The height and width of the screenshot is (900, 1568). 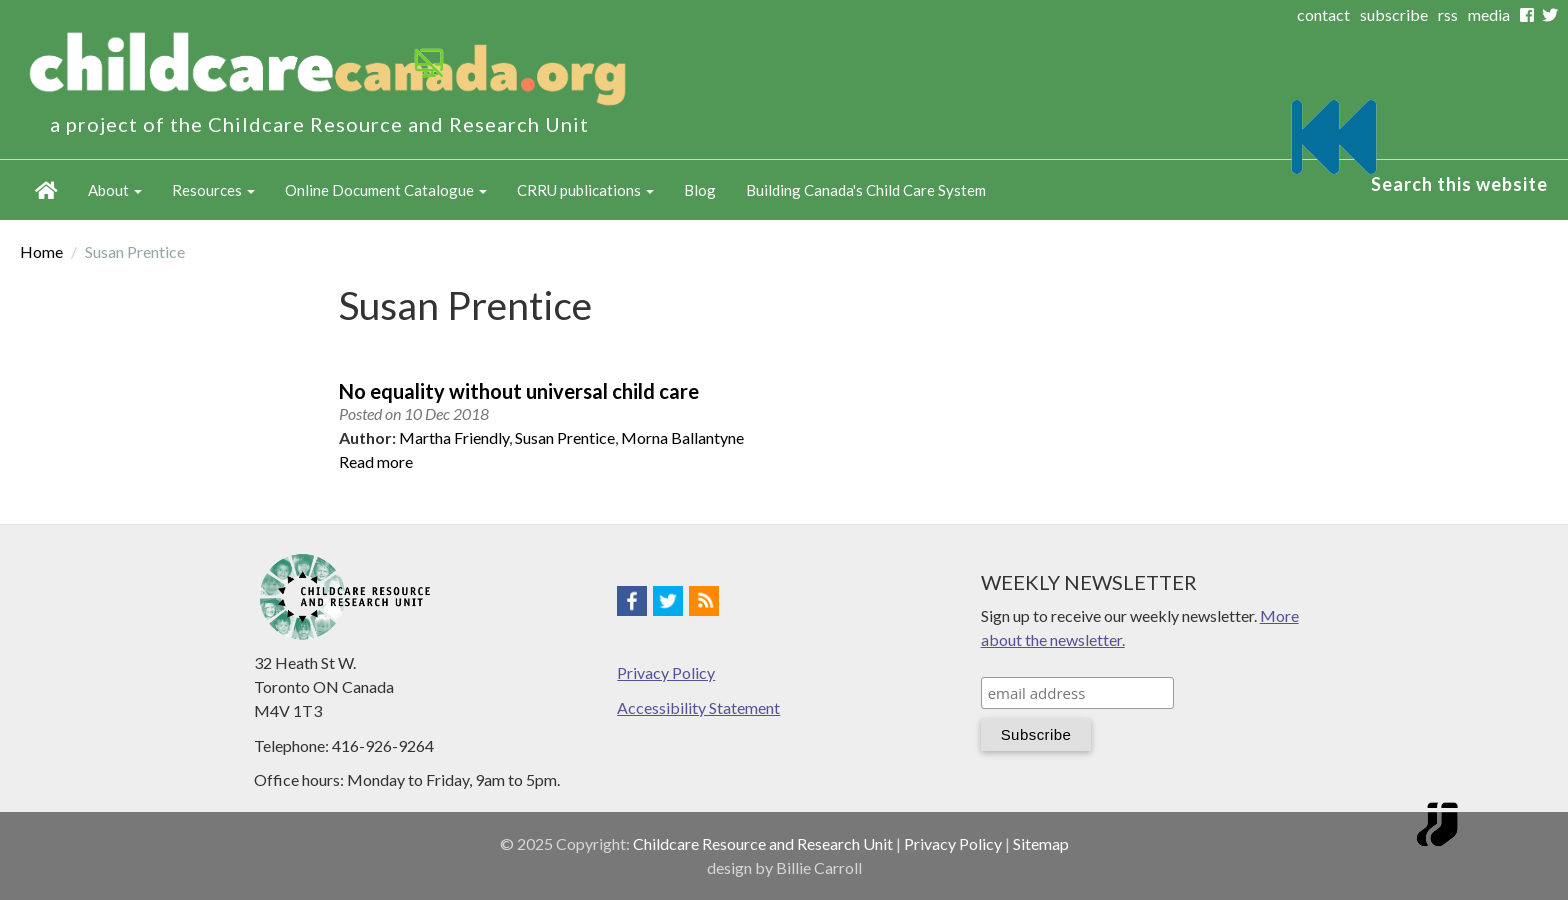 What do you see at coordinates (429, 63) in the screenshot?
I see `indicates iMac or desktop computer is offline` at bounding box center [429, 63].